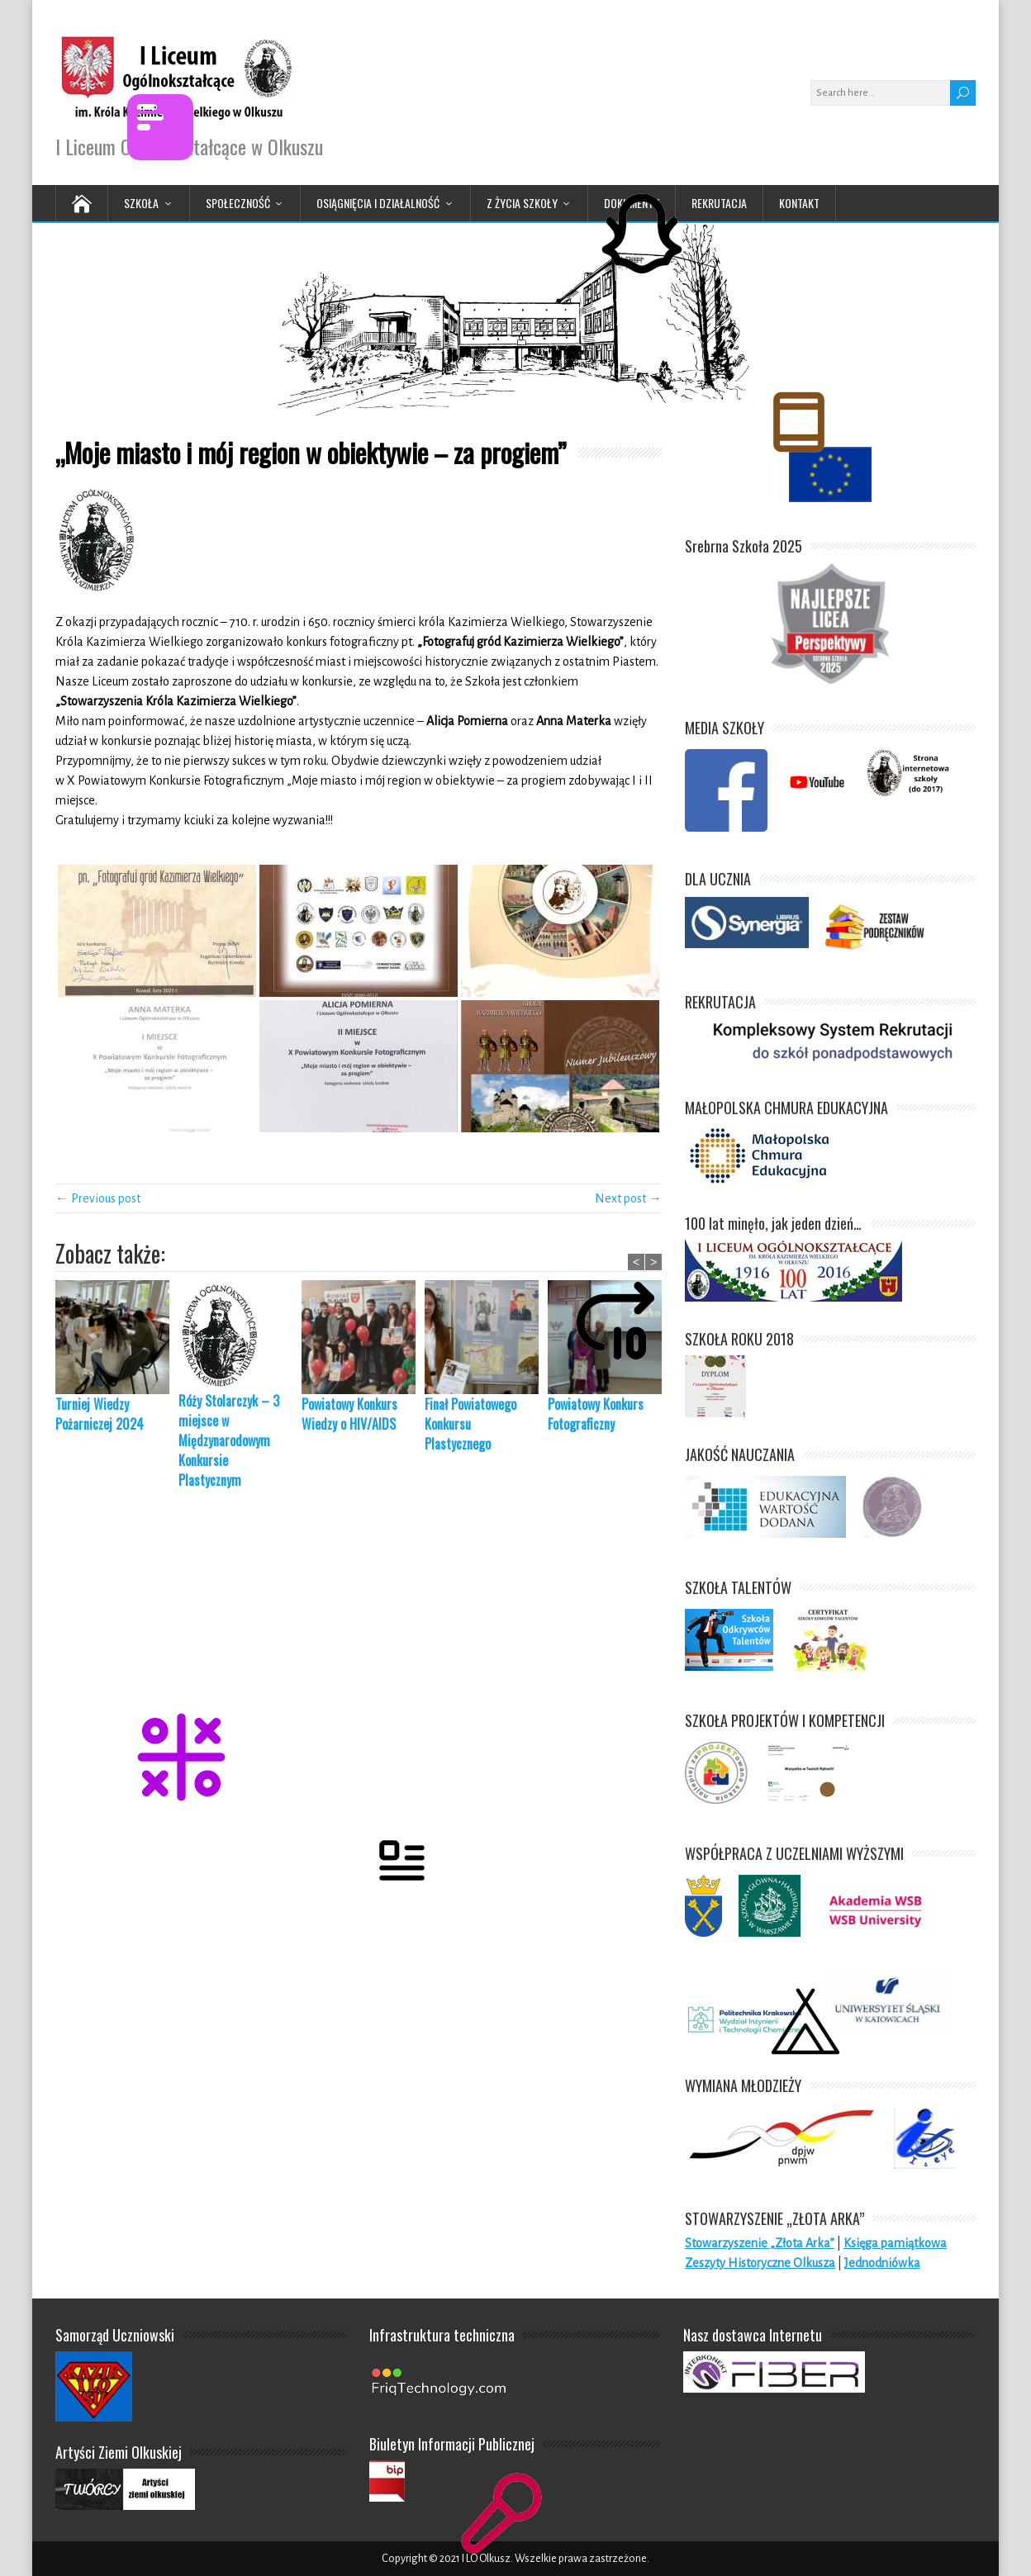  I want to click on view camping or outdoor accommodations, so click(805, 2025).